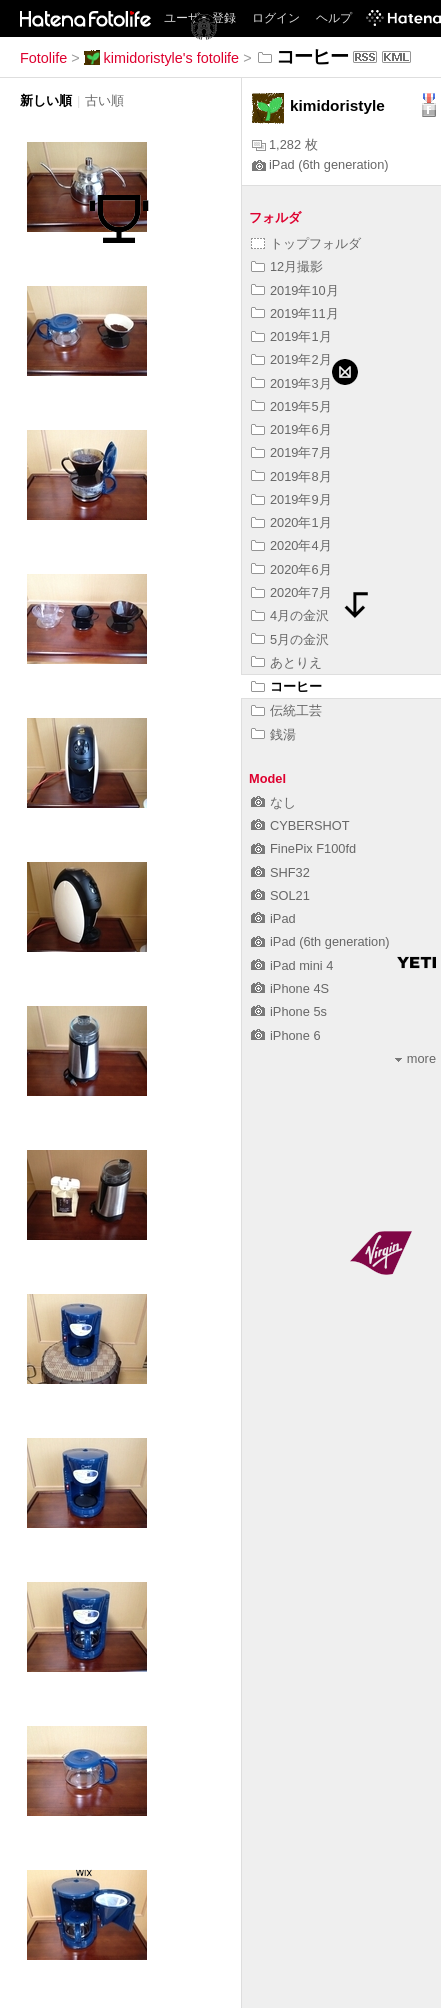 The height and width of the screenshot is (2008, 441). What do you see at coordinates (381, 1253) in the screenshot?
I see `virgin atlantic airline logo` at bounding box center [381, 1253].